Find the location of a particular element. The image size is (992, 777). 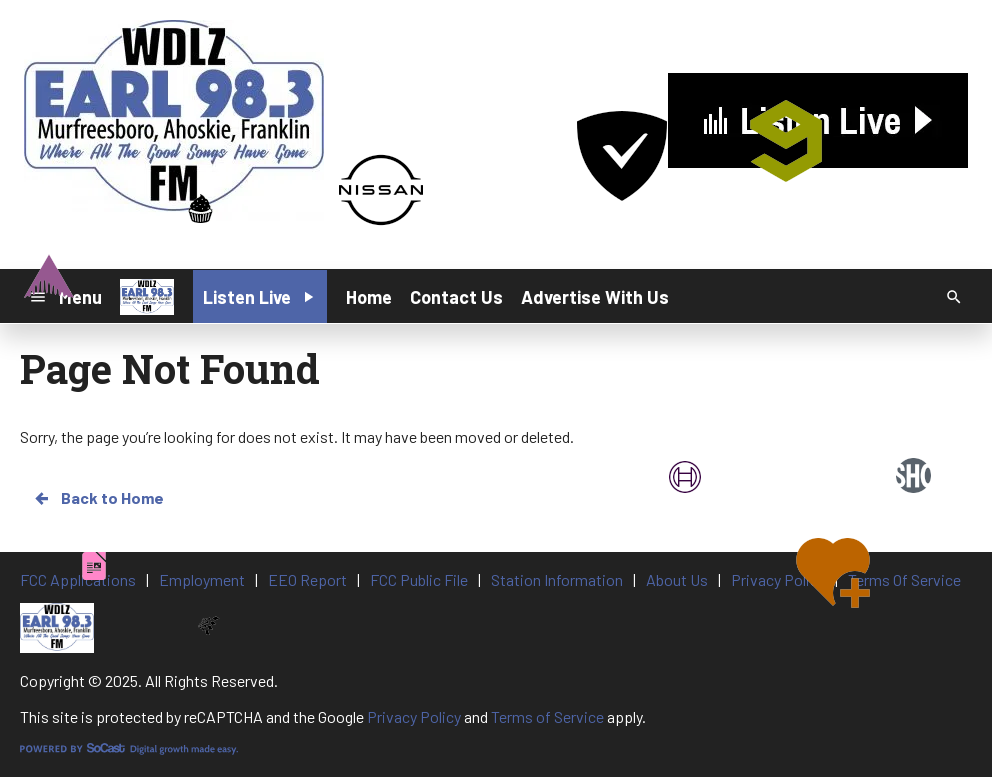

add to favorites is located at coordinates (833, 571).